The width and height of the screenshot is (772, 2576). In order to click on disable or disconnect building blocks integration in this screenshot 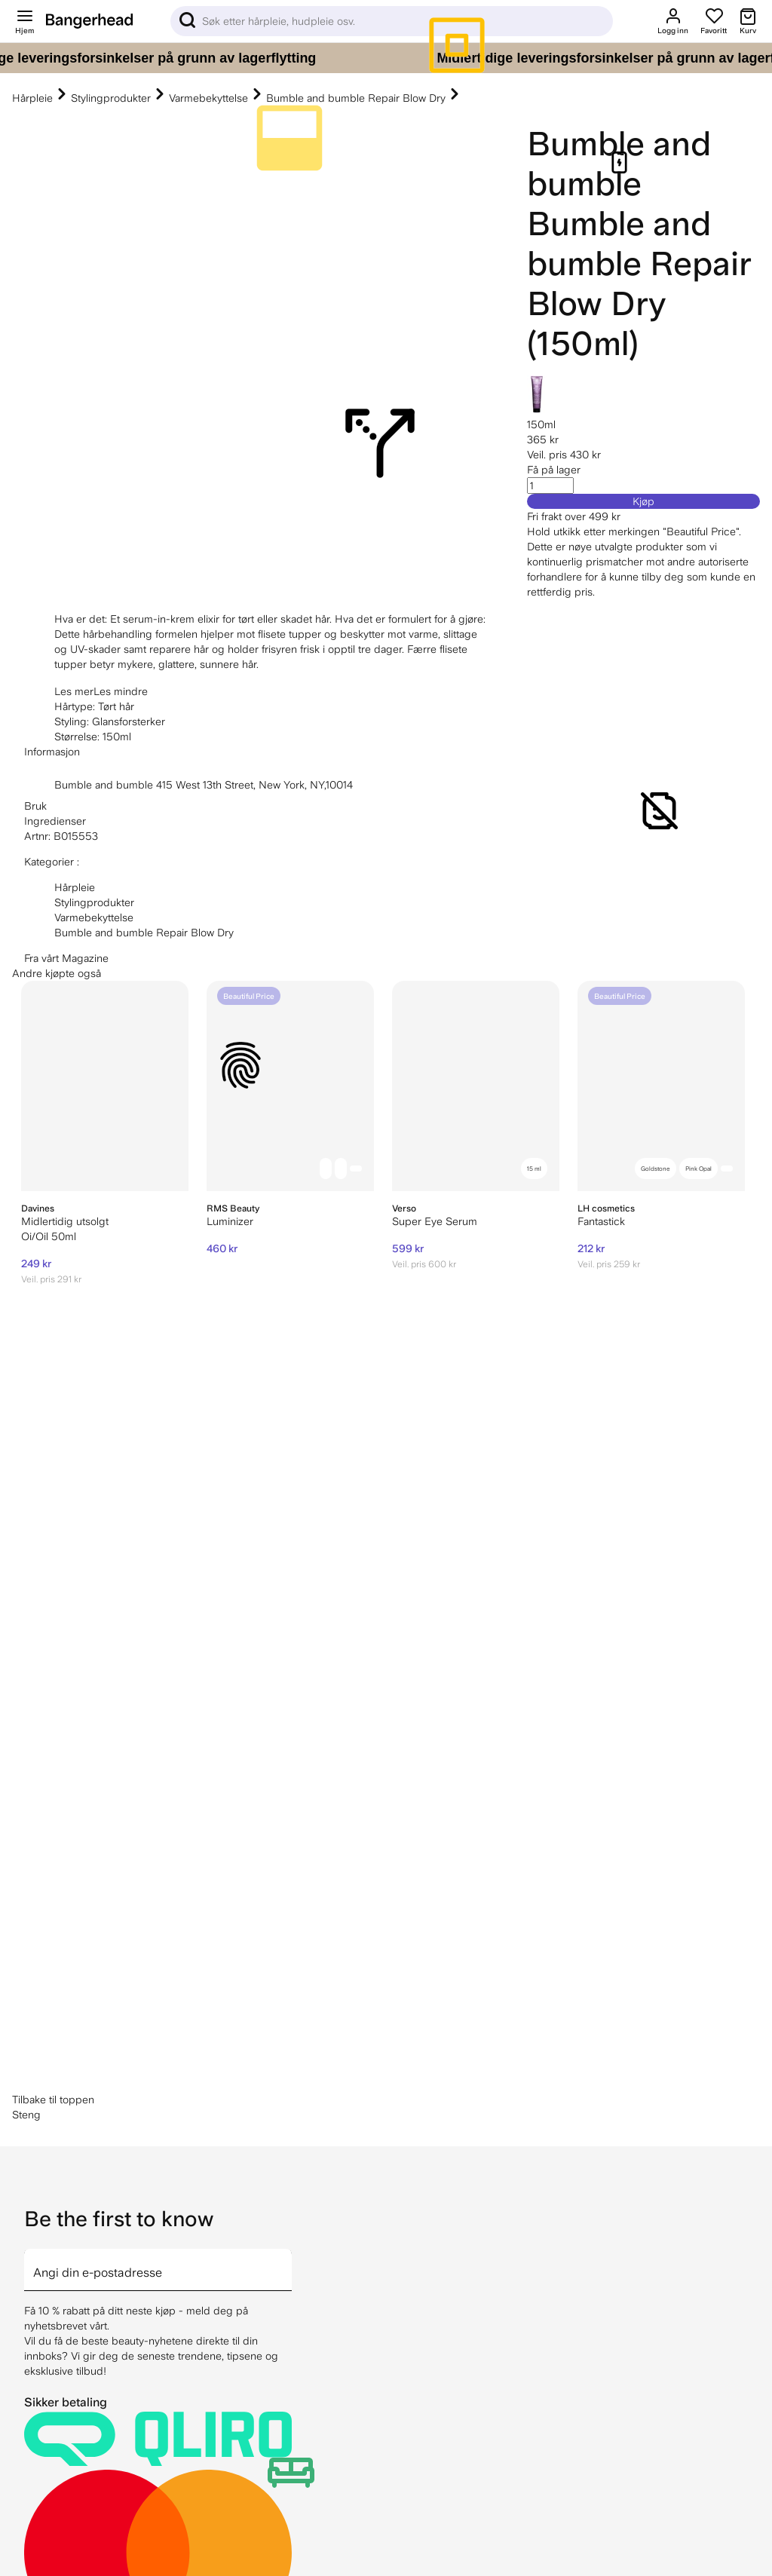, I will do `click(659, 810)`.